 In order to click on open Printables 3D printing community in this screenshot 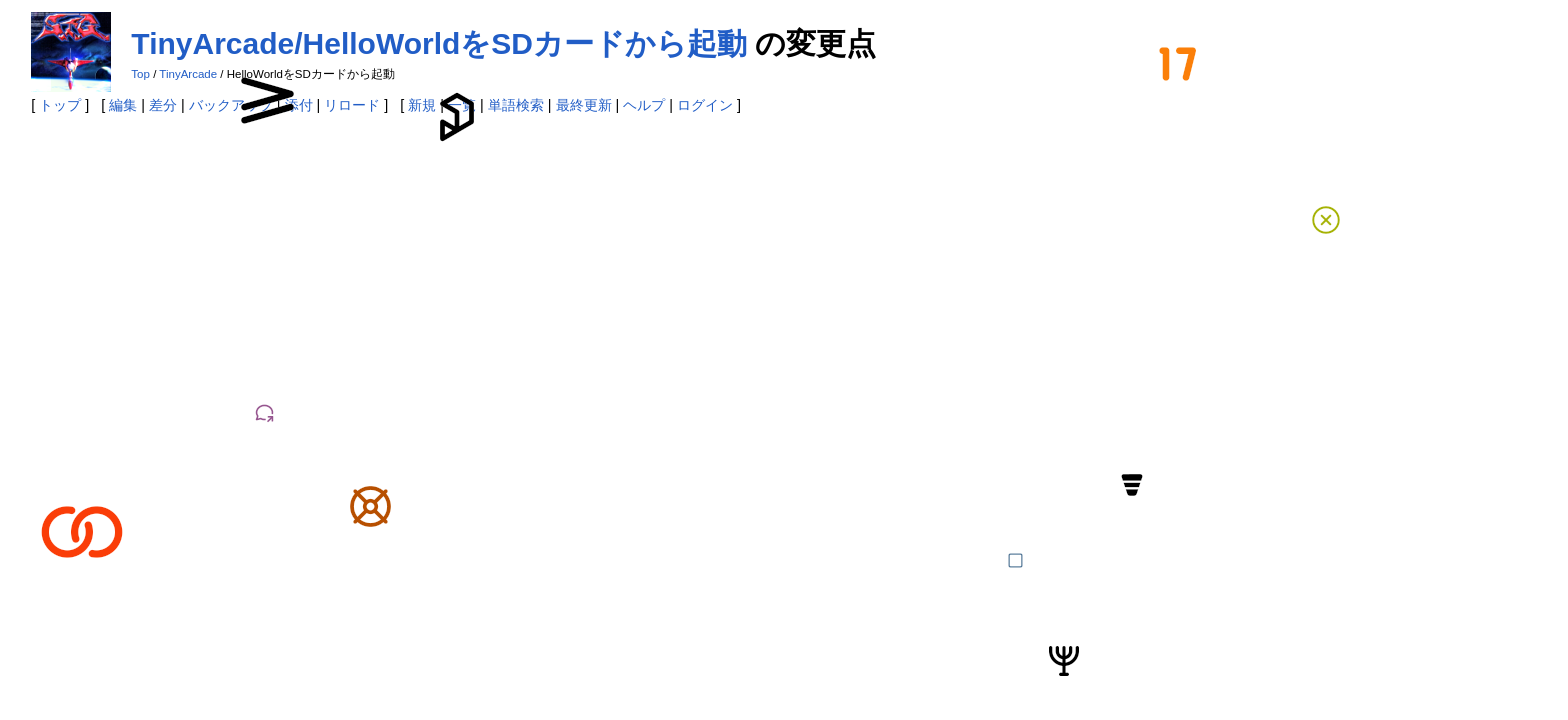, I will do `click(457, 117)`.